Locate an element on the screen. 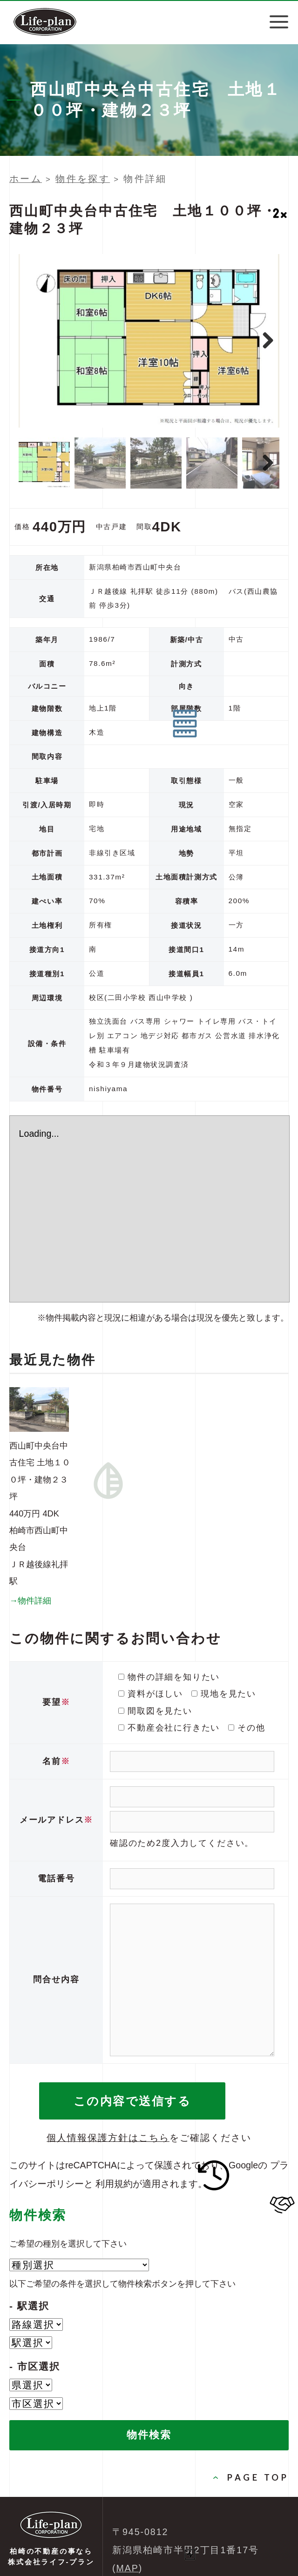 The image size is (298, 2576). initiate a partnership or collaboration is located at coordinates (282, 2204).